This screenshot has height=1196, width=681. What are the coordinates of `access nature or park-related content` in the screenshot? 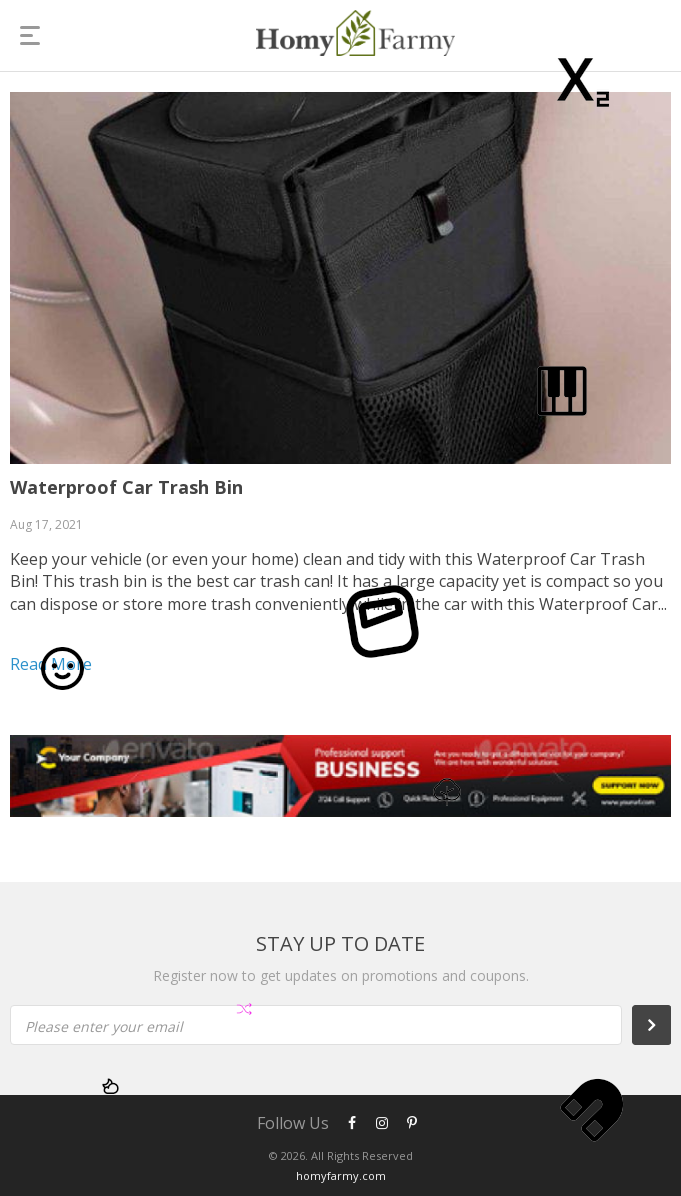 It's located at (447, 792).